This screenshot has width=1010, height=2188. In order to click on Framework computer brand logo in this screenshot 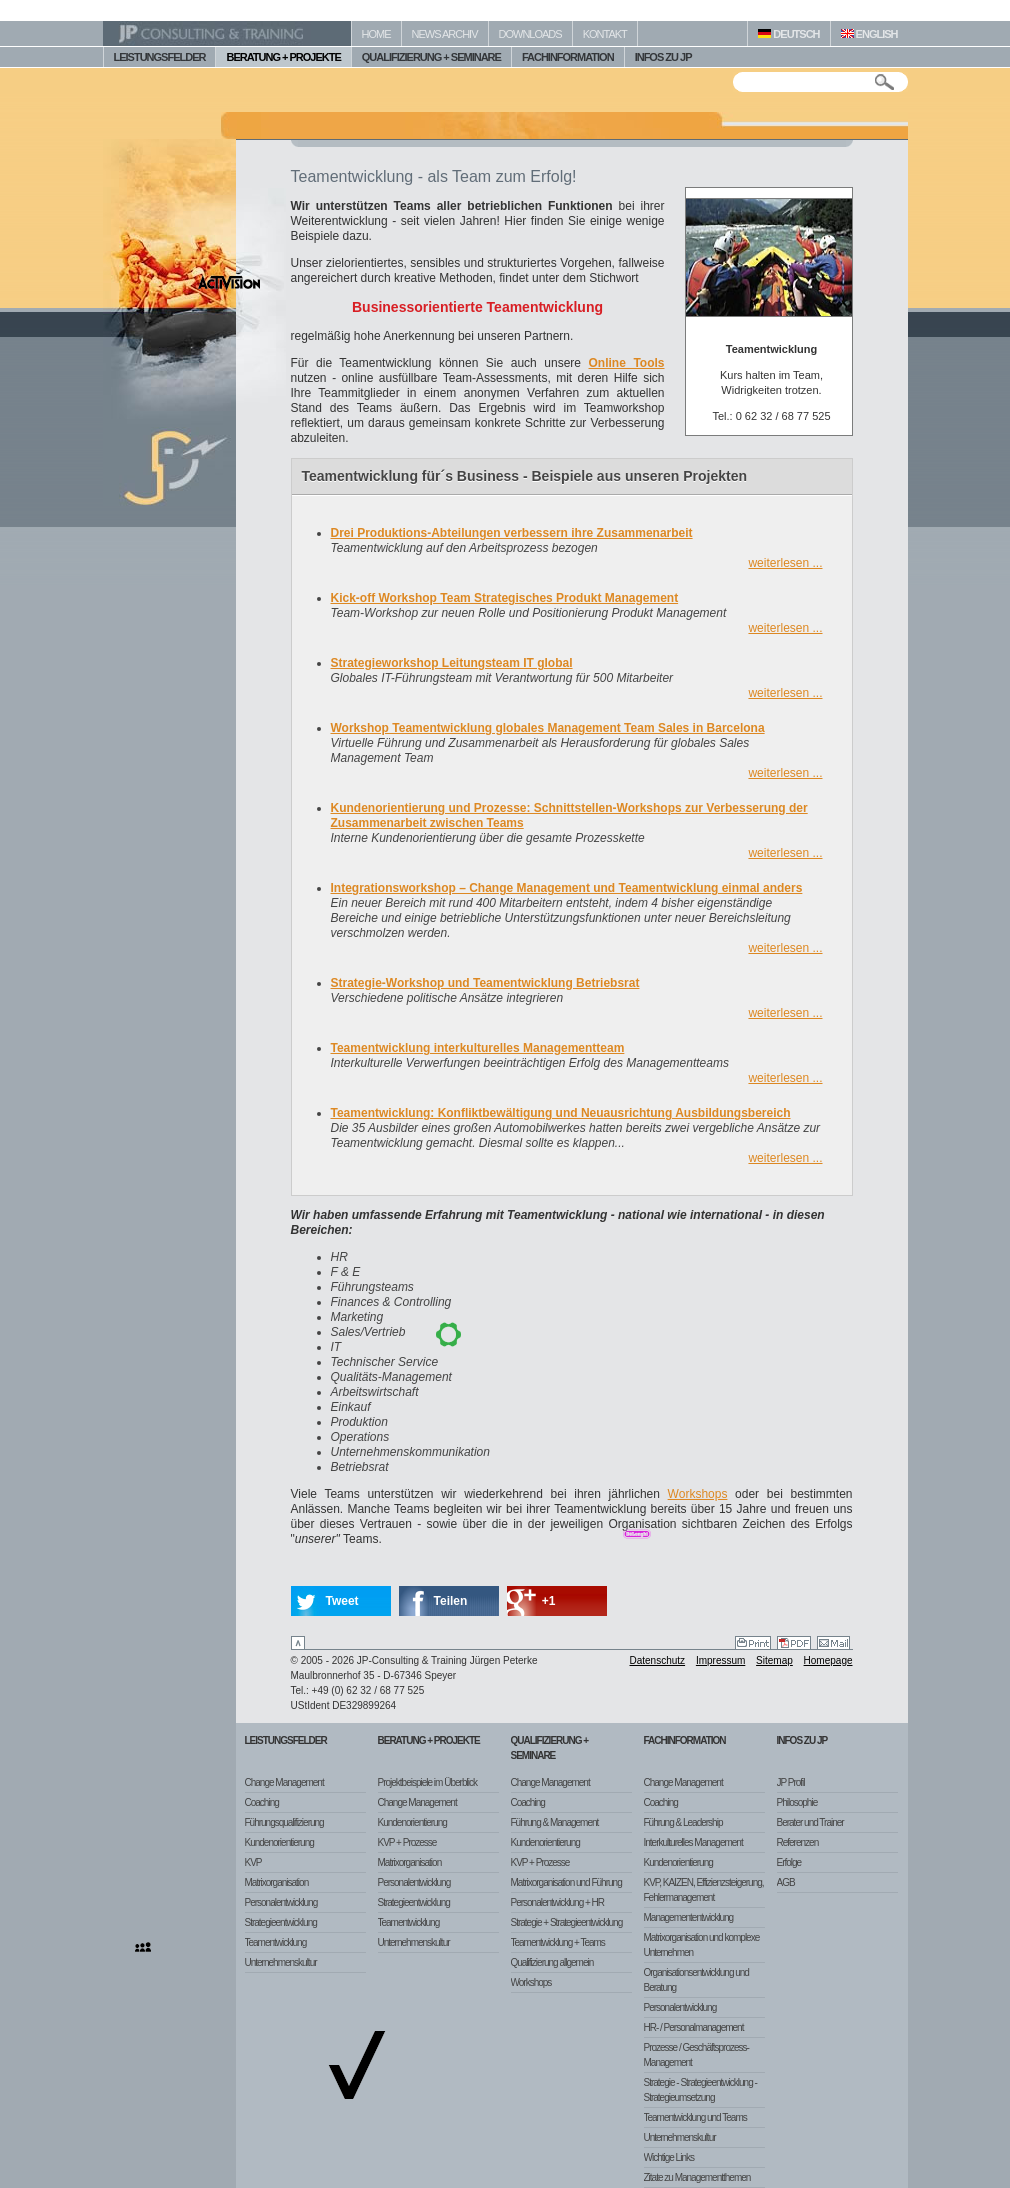, I will do `click(448, 1334)`.